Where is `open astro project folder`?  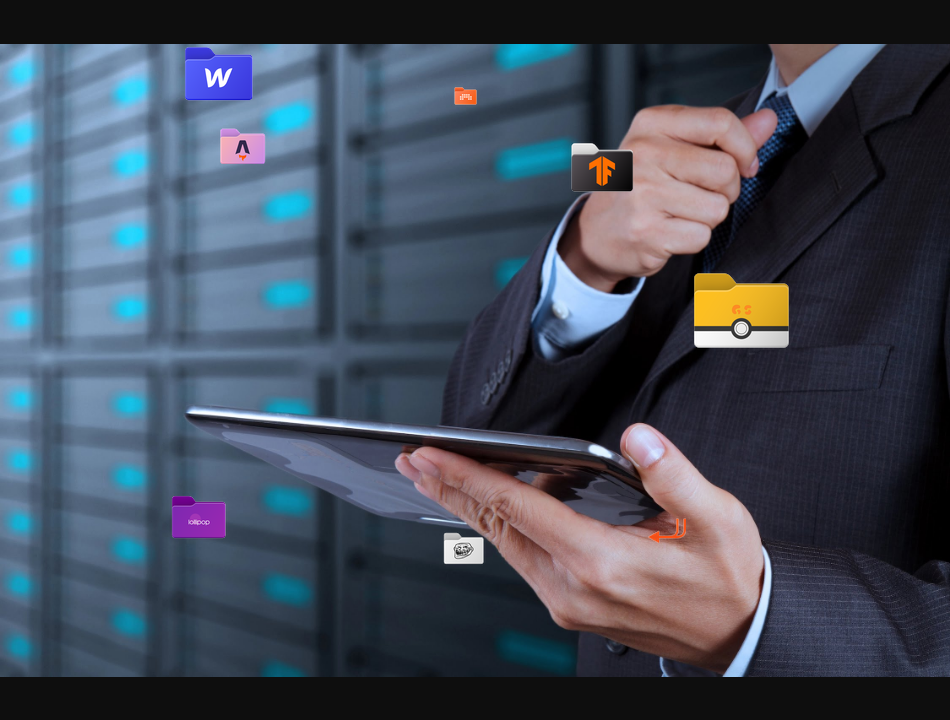
open astro project folder is located at coordinates (242, 147).